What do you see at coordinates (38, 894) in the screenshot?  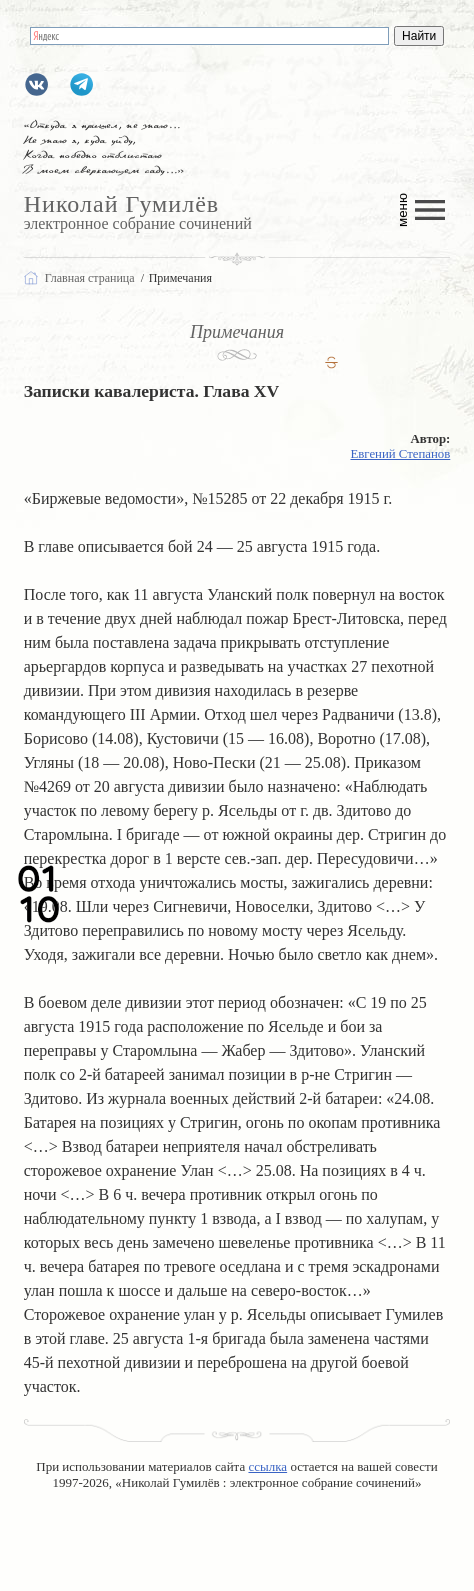 I see `view or edit binary data` at bounding box center [38, 894].